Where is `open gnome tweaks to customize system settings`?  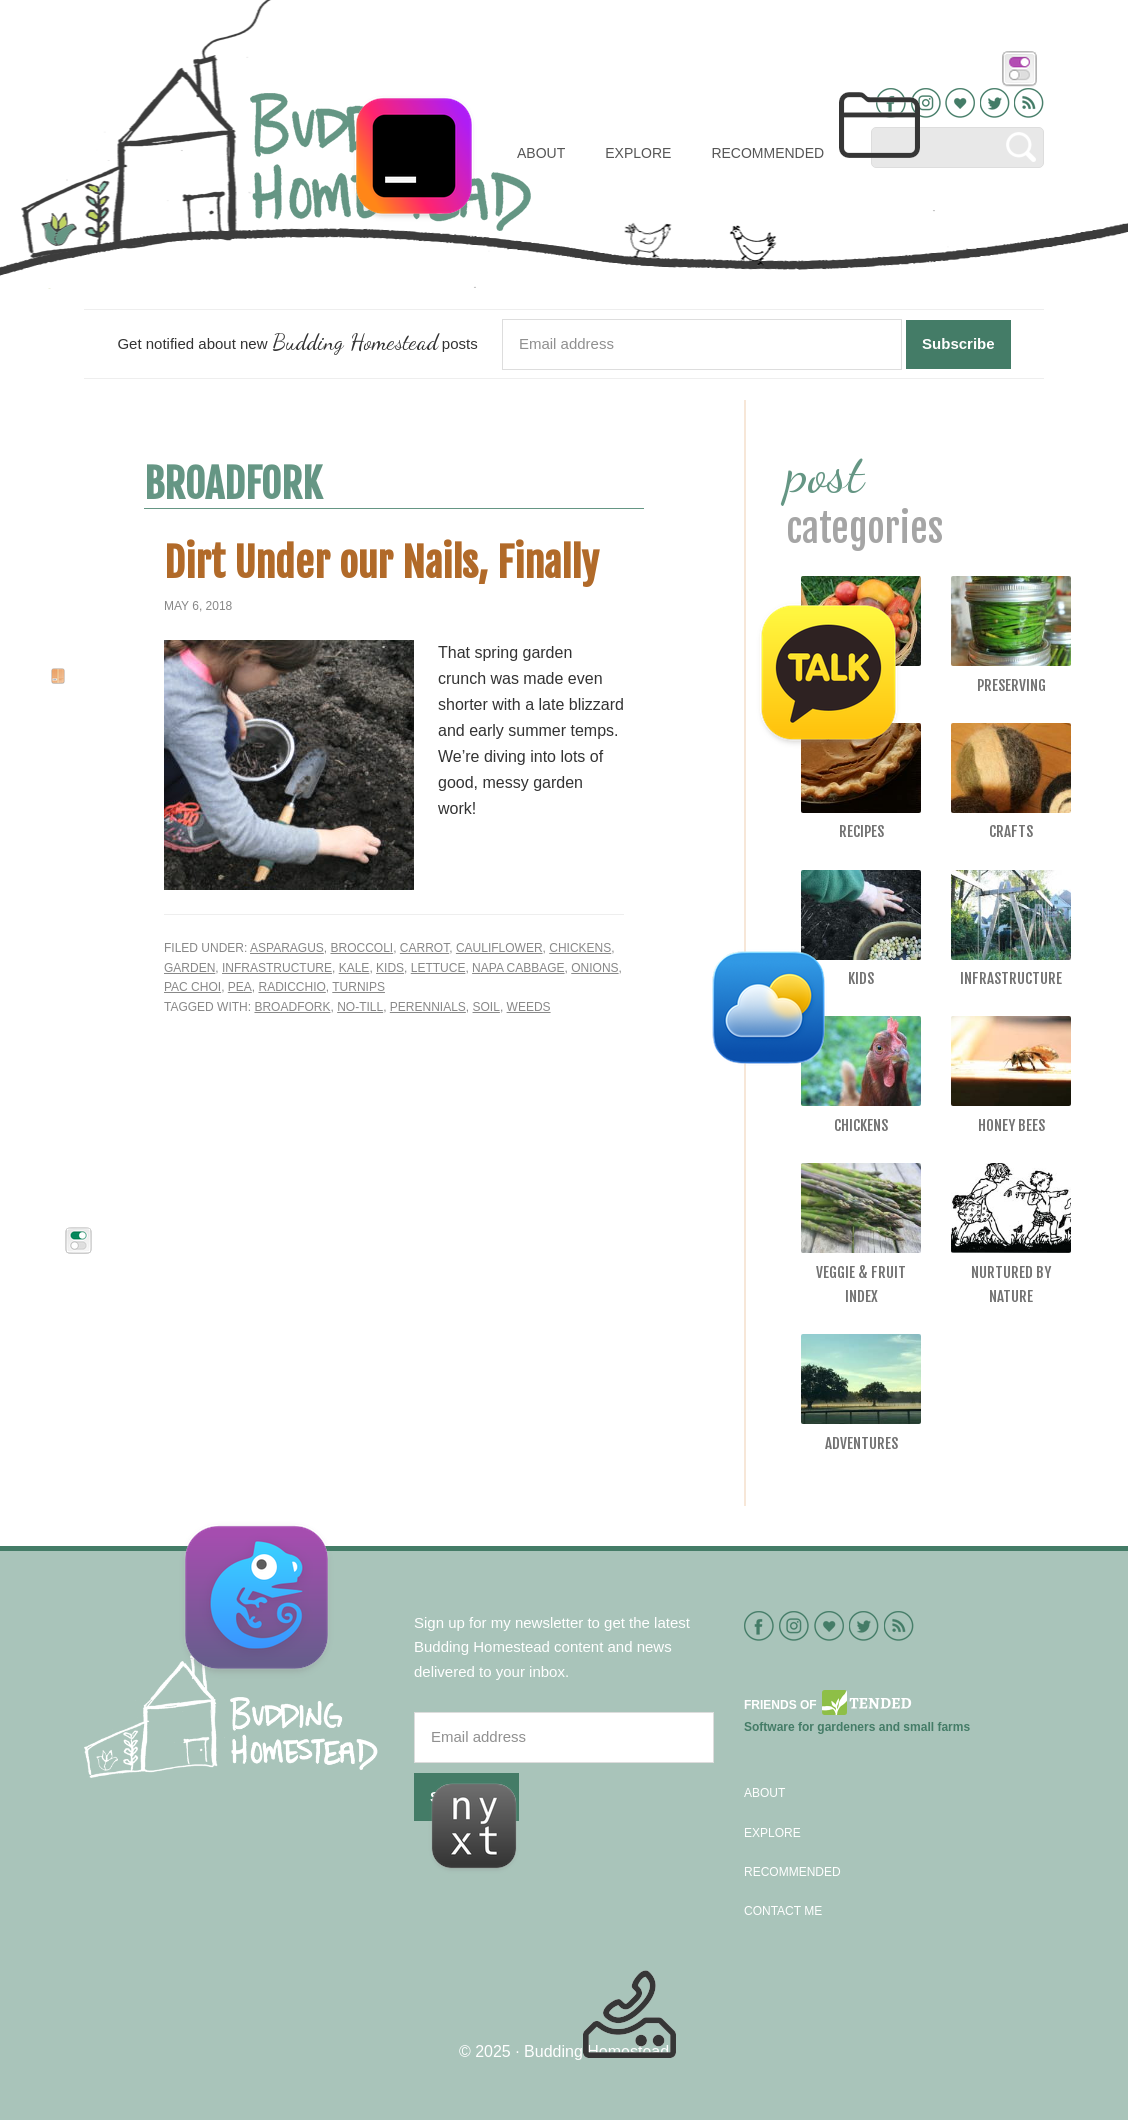 open gnome tweaks to customize system settings is located at coordinates (1019, 68).